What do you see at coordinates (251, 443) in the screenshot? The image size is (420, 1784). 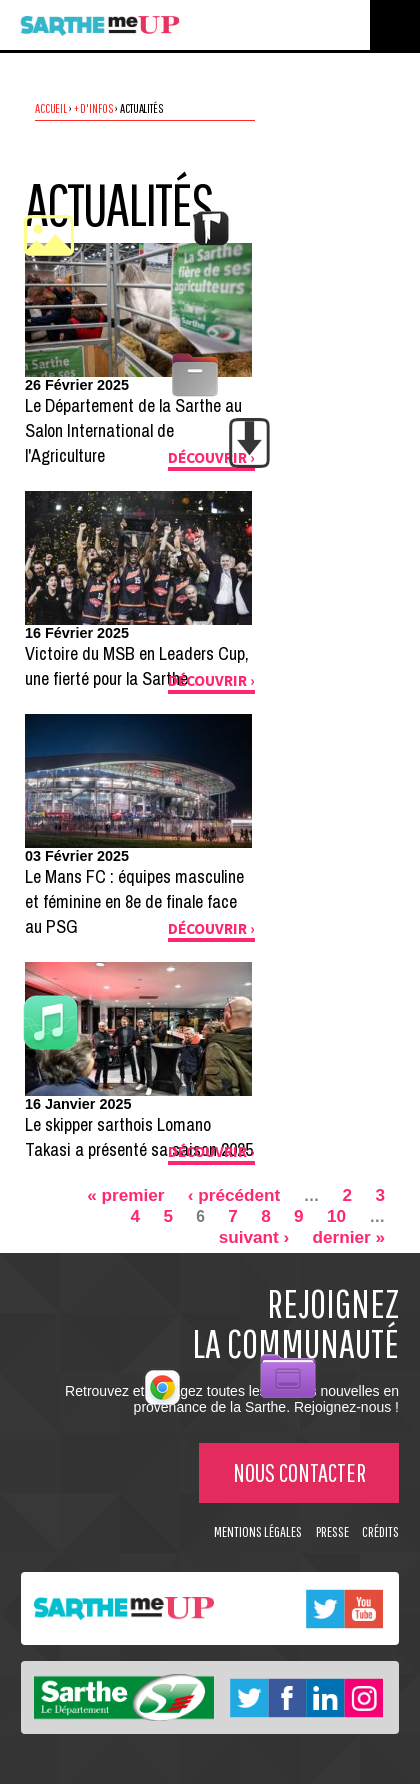 I see `download a file or application` at bounding box center [251, 443].